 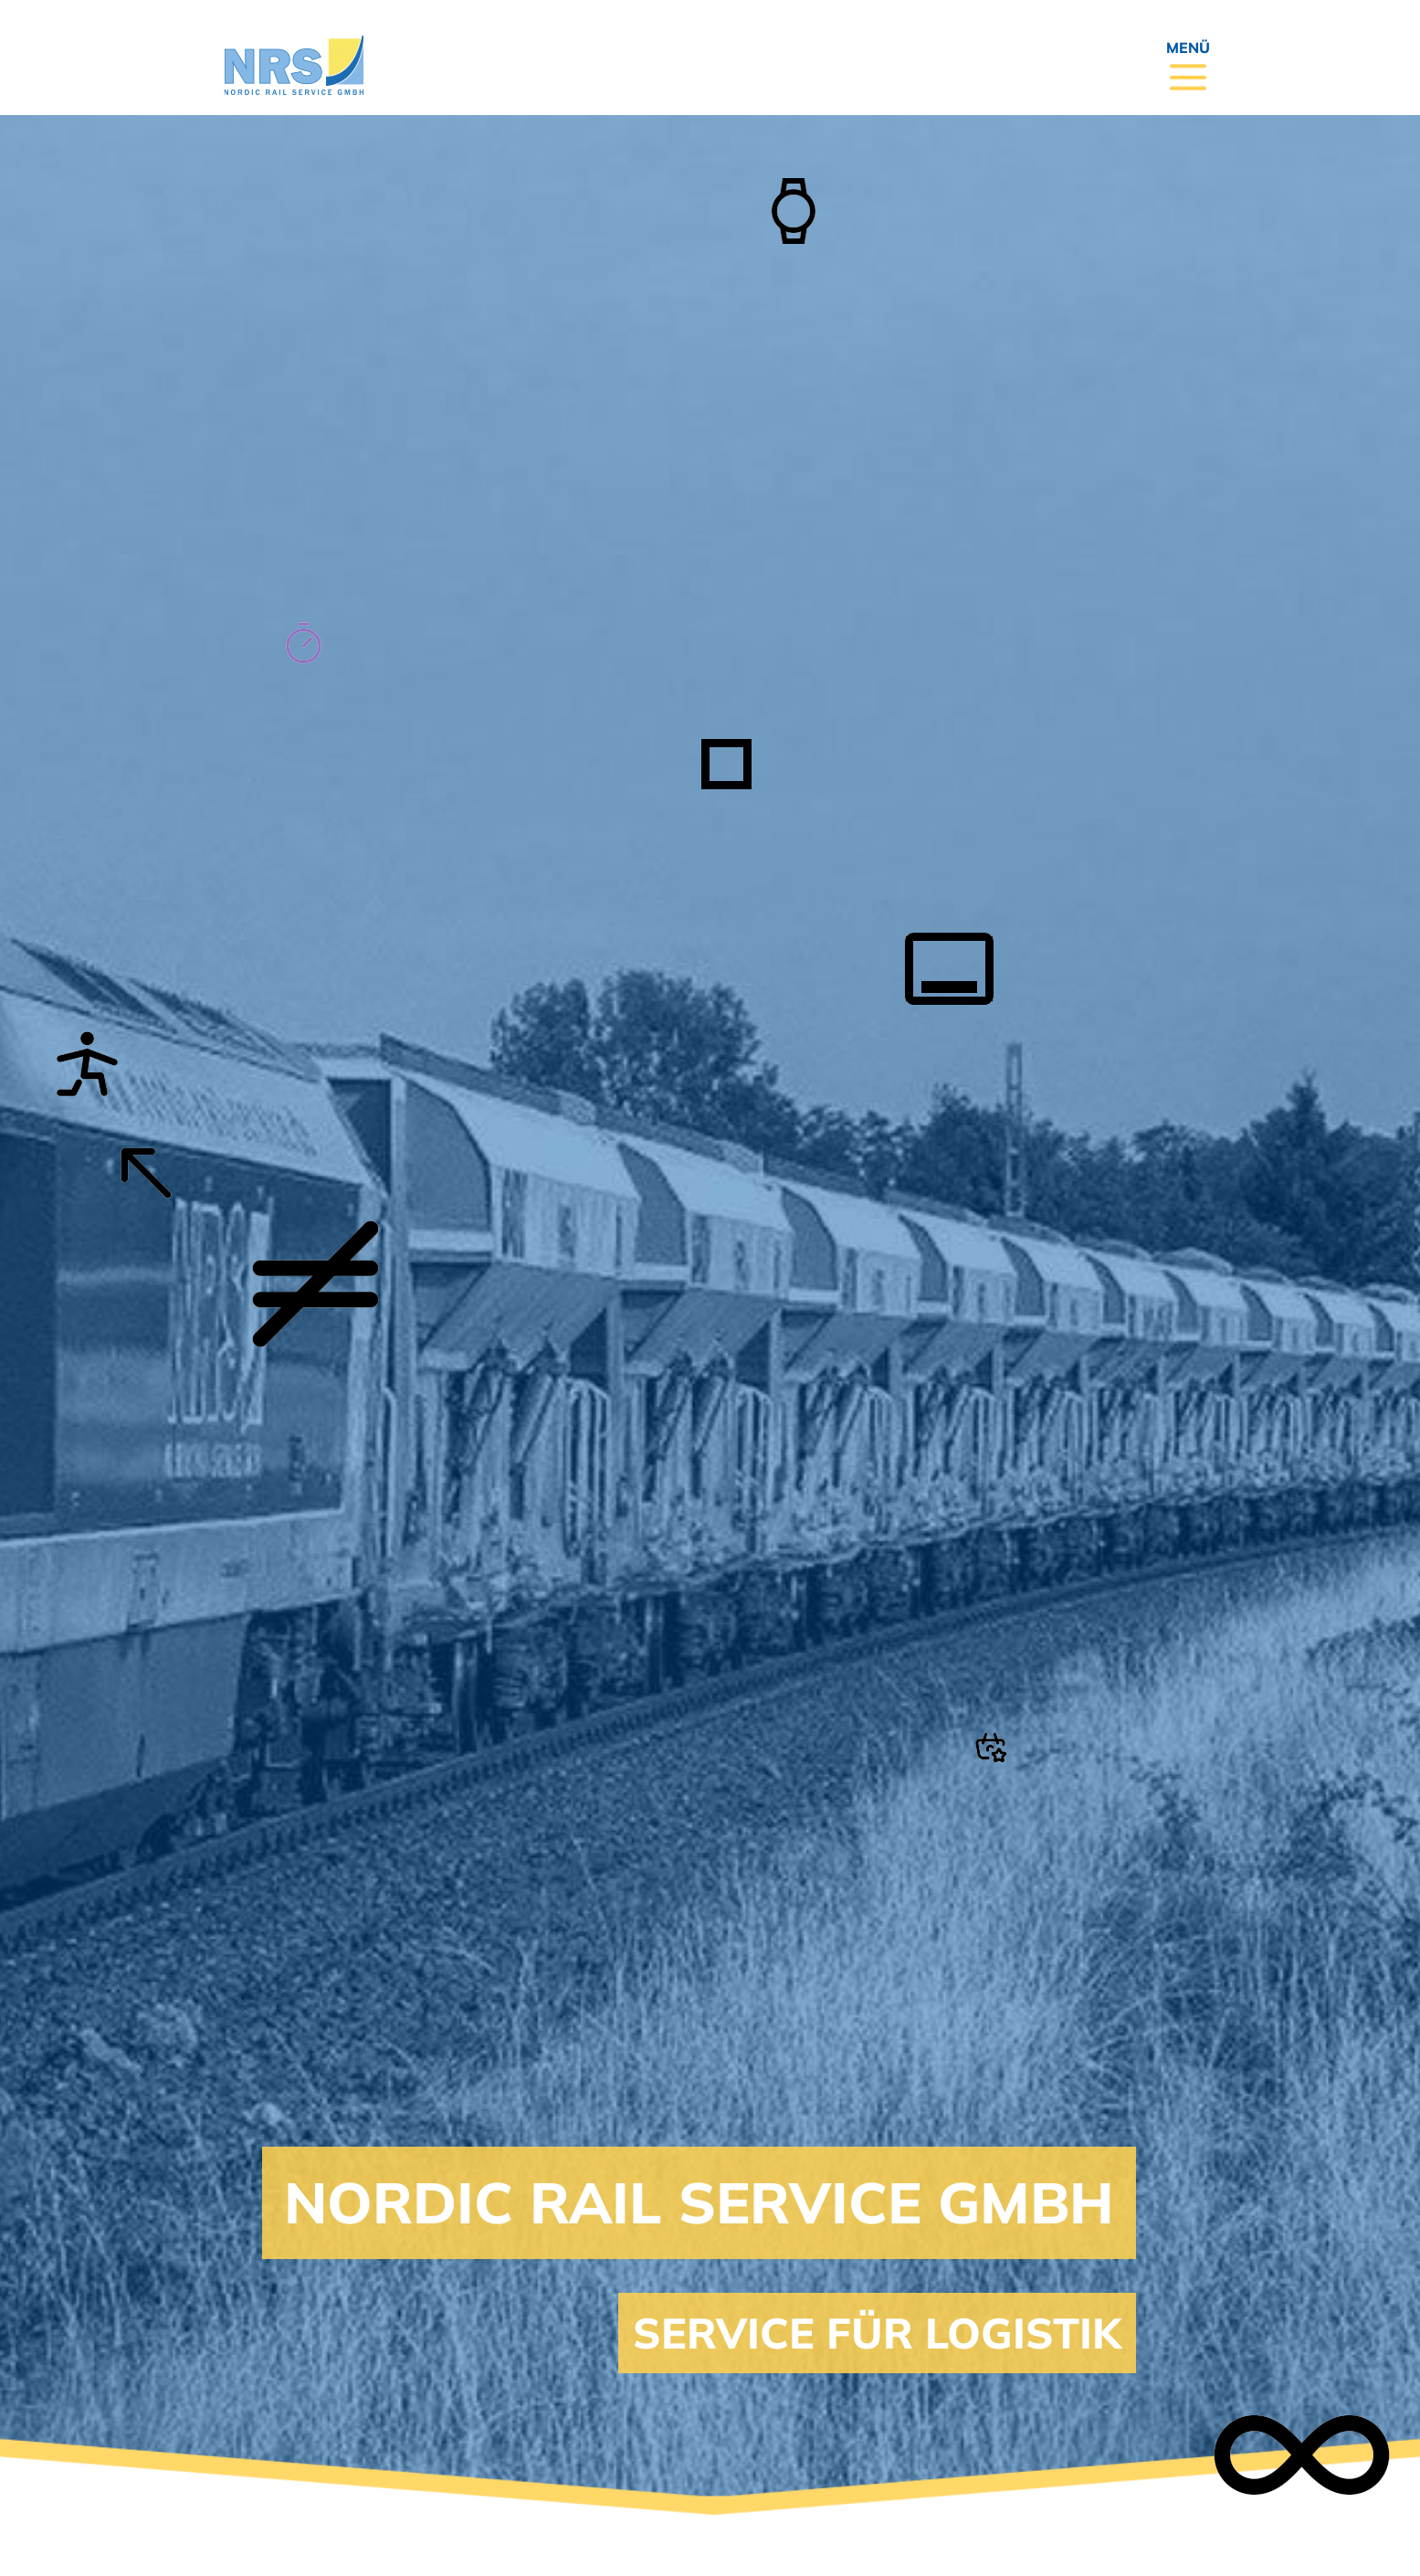 I want to click on indicates values are not equal, so click(x=315, y=1283).